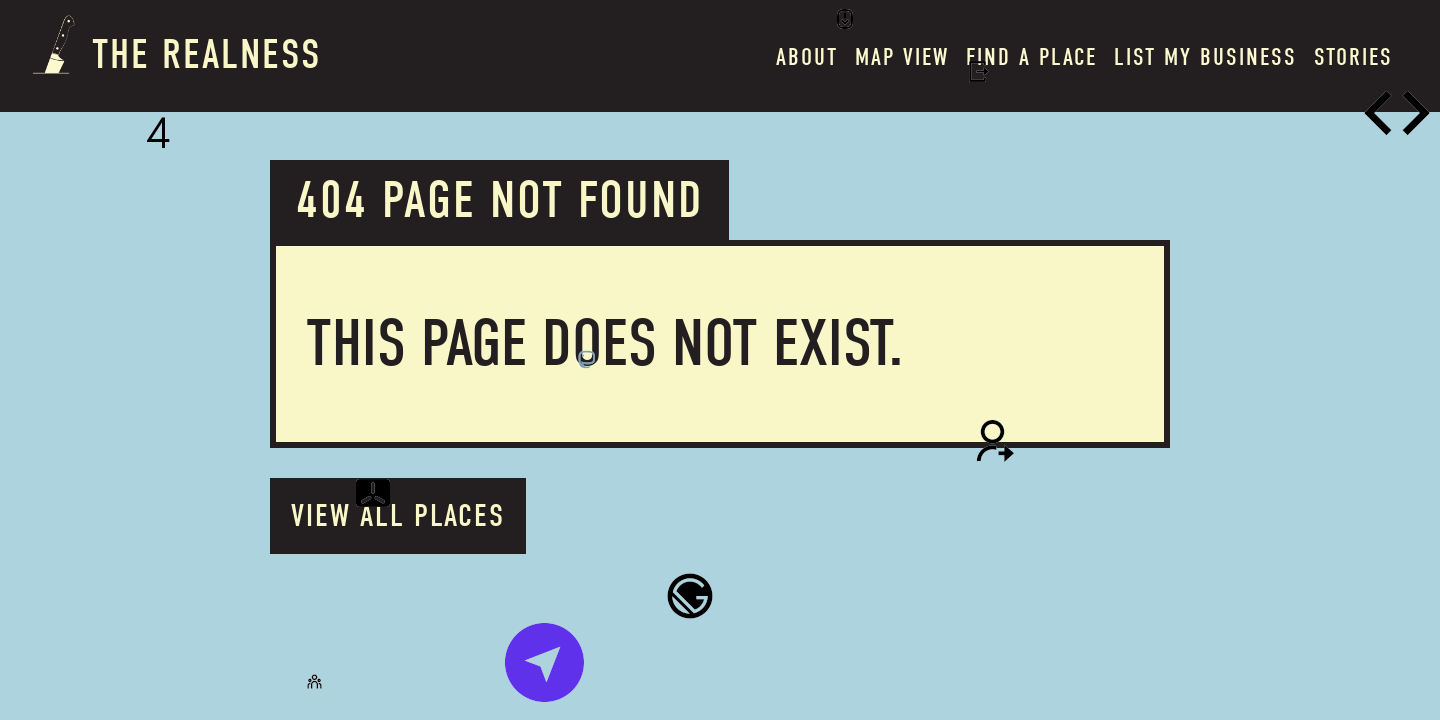 This screenshot has width=1440, height=720. I want to click on open discover or explore feature, so click(540, 662).